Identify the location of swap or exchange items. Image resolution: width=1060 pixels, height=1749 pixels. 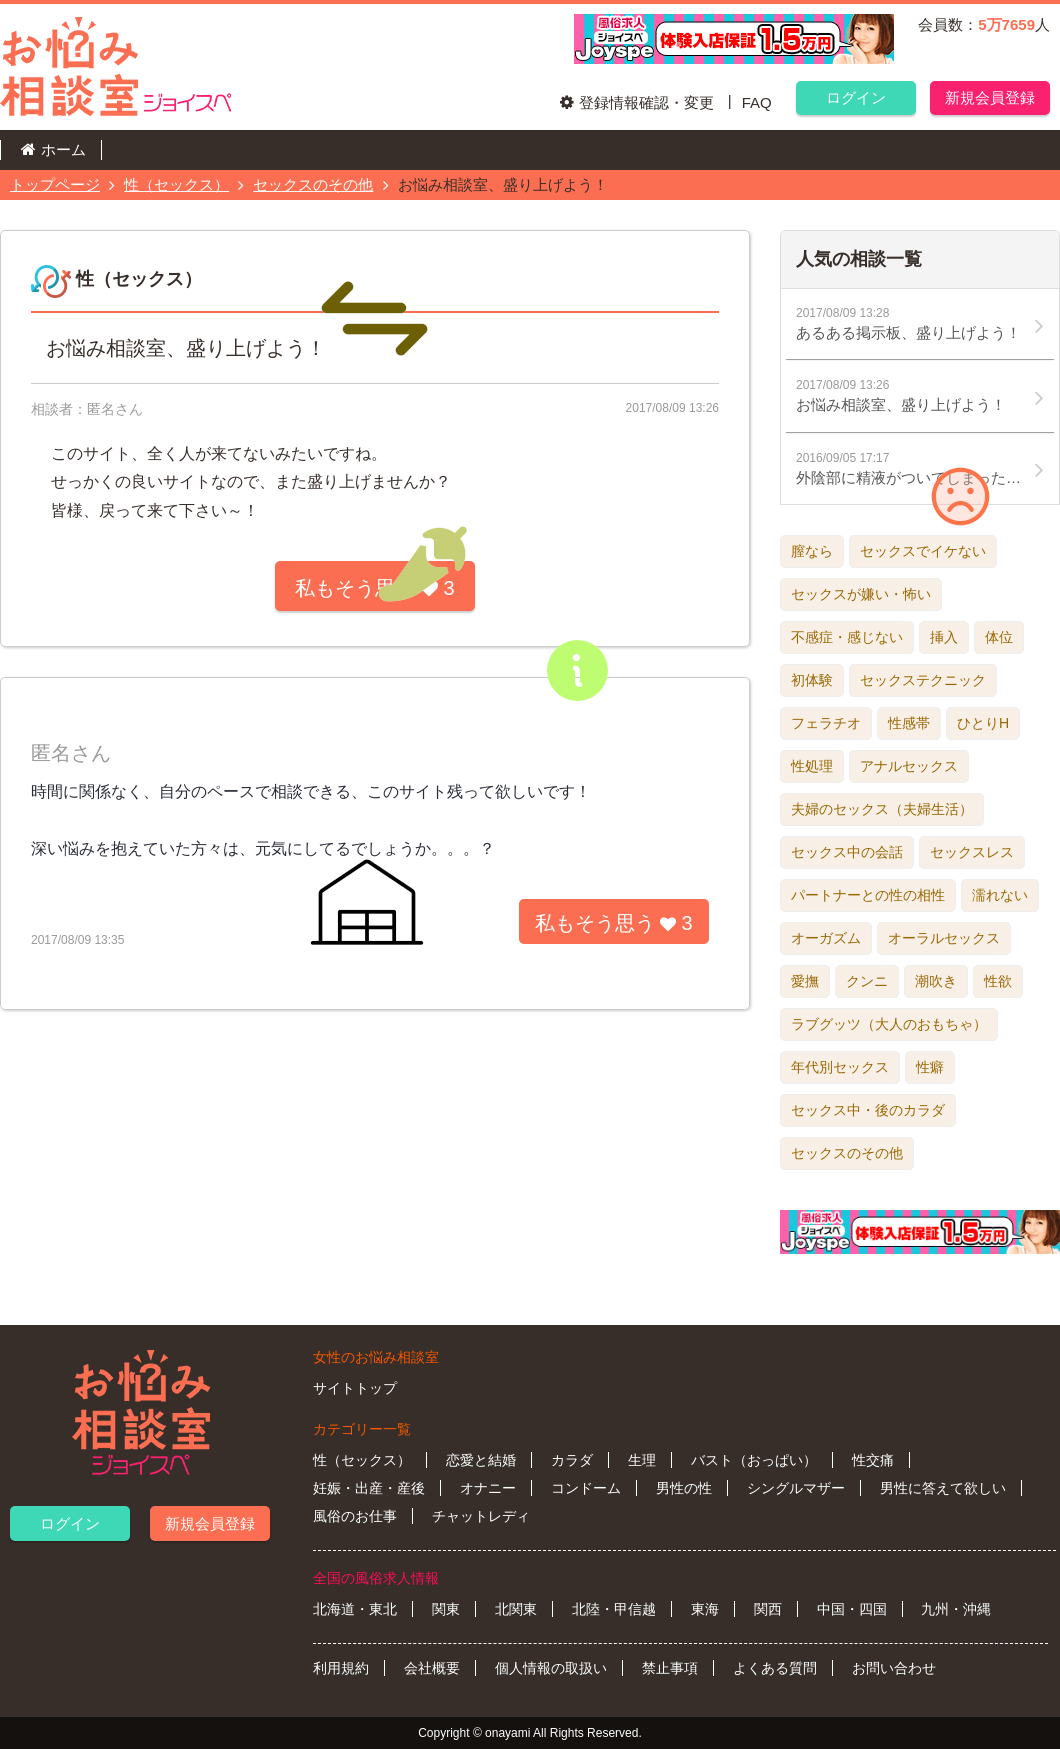
(374, 318).